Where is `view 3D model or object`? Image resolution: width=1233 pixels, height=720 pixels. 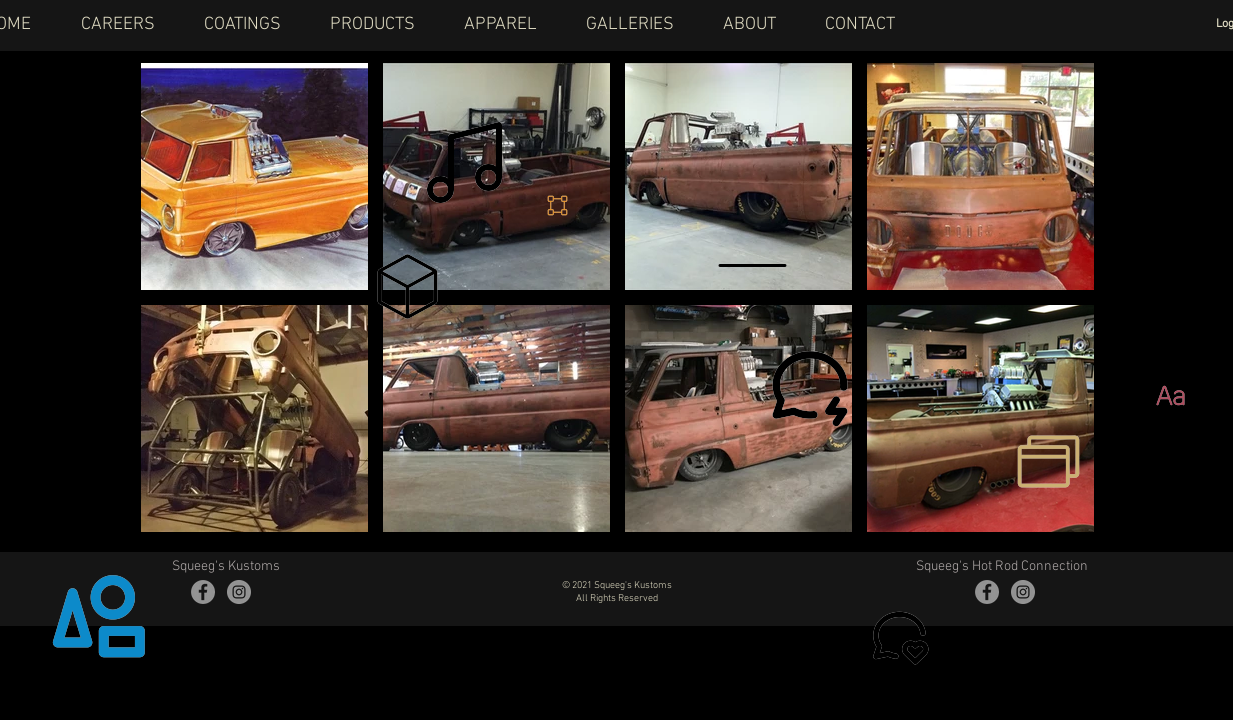
view 3D model or object is located at coordinates (407, 286).